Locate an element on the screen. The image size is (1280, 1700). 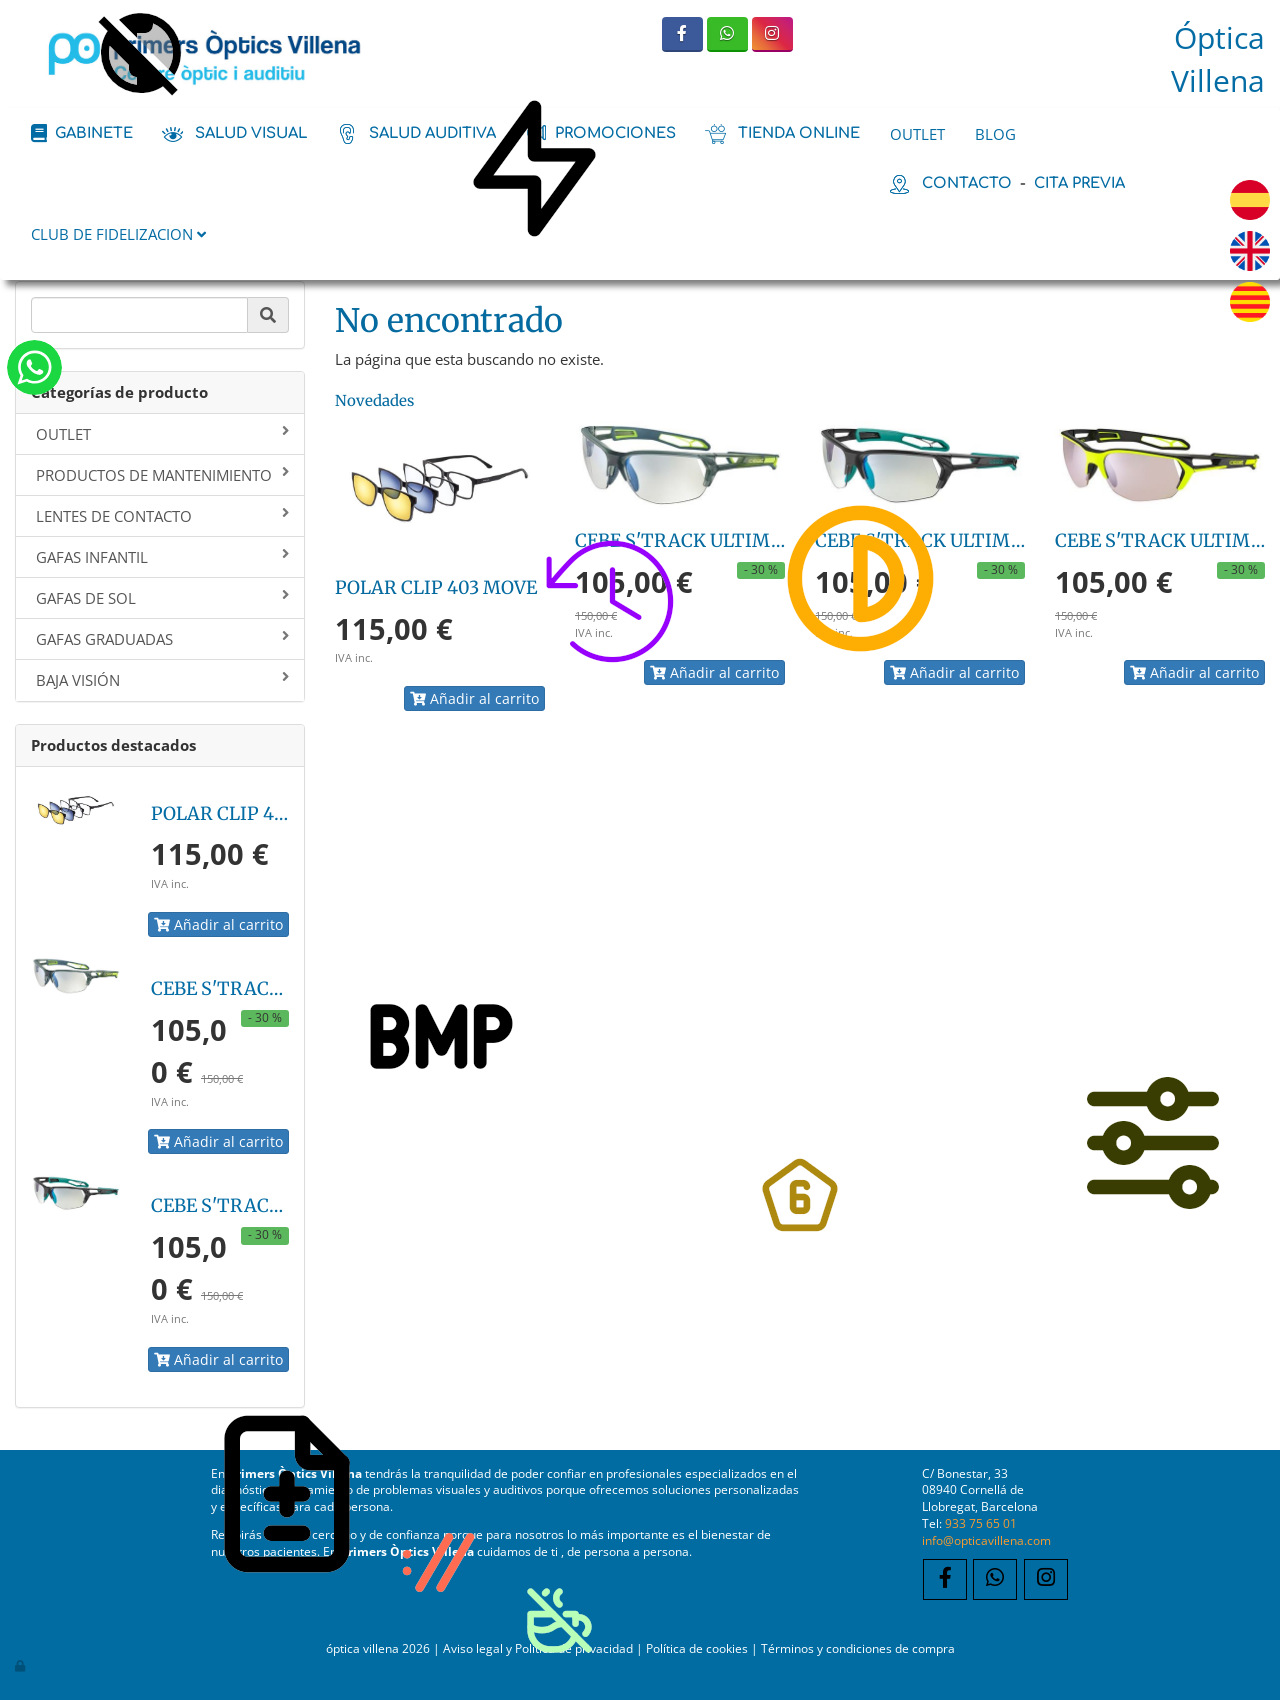
view file differences or changes is located at coordinates (287, 1494).